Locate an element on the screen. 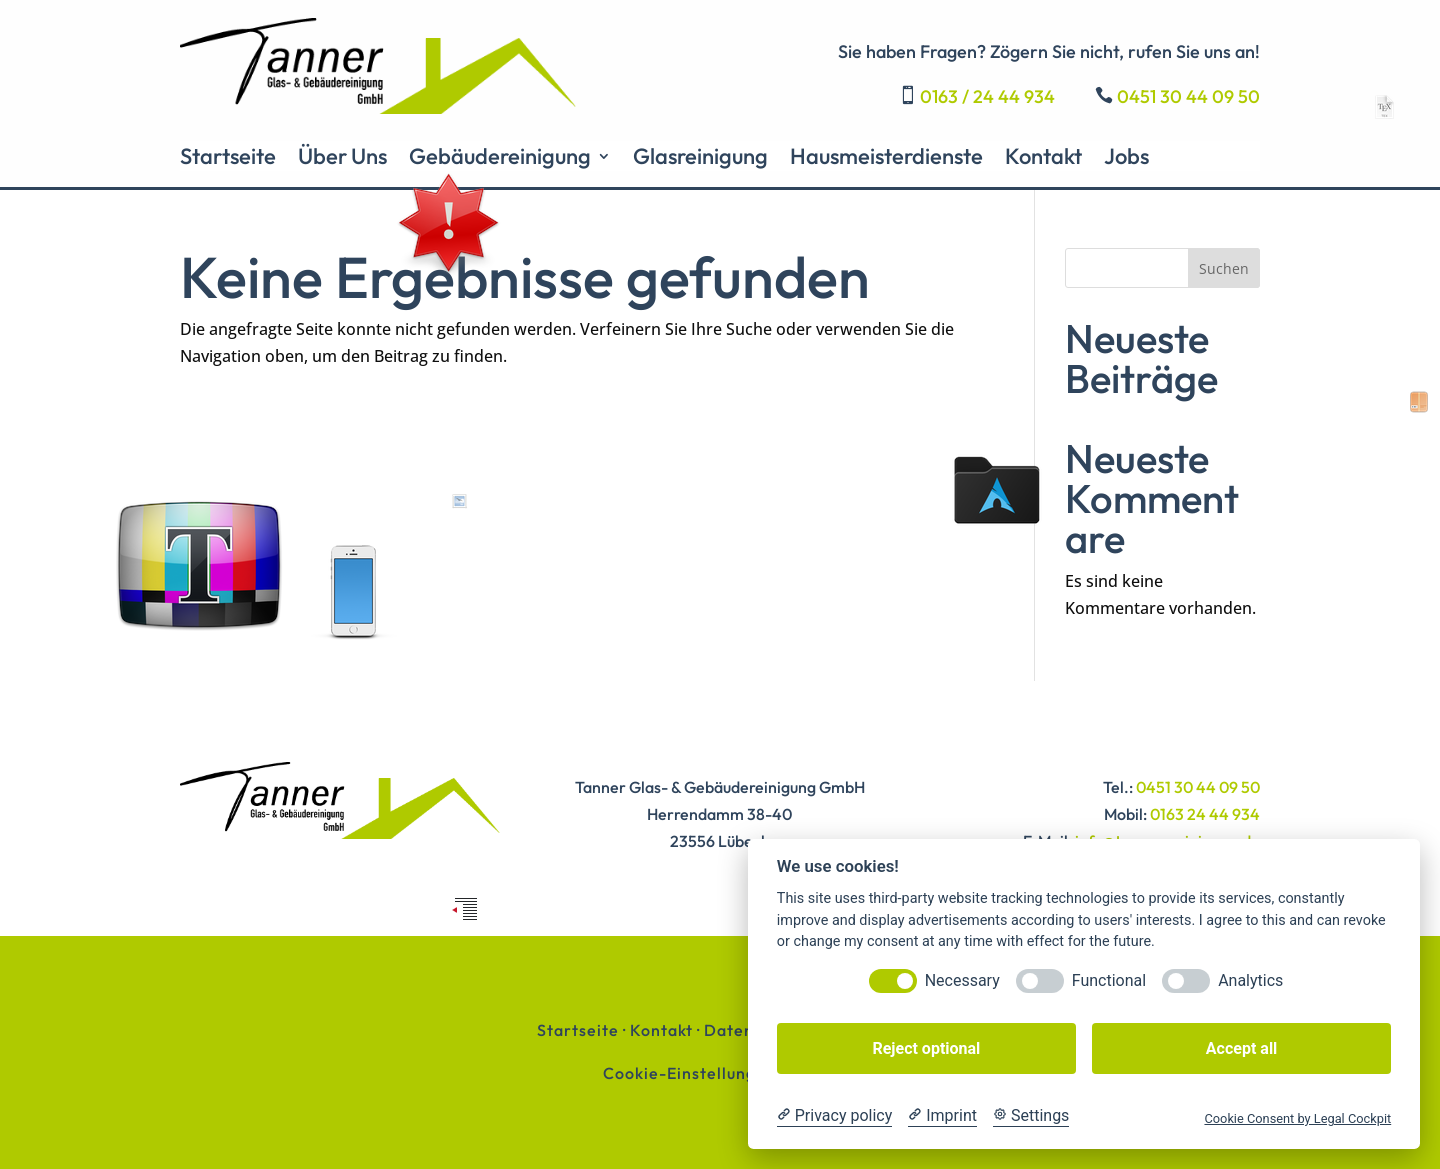 Image resolution: width=1440 pixels, height=1169 pixels. open a LaTeX document file is located at coordinates (1384, 107).